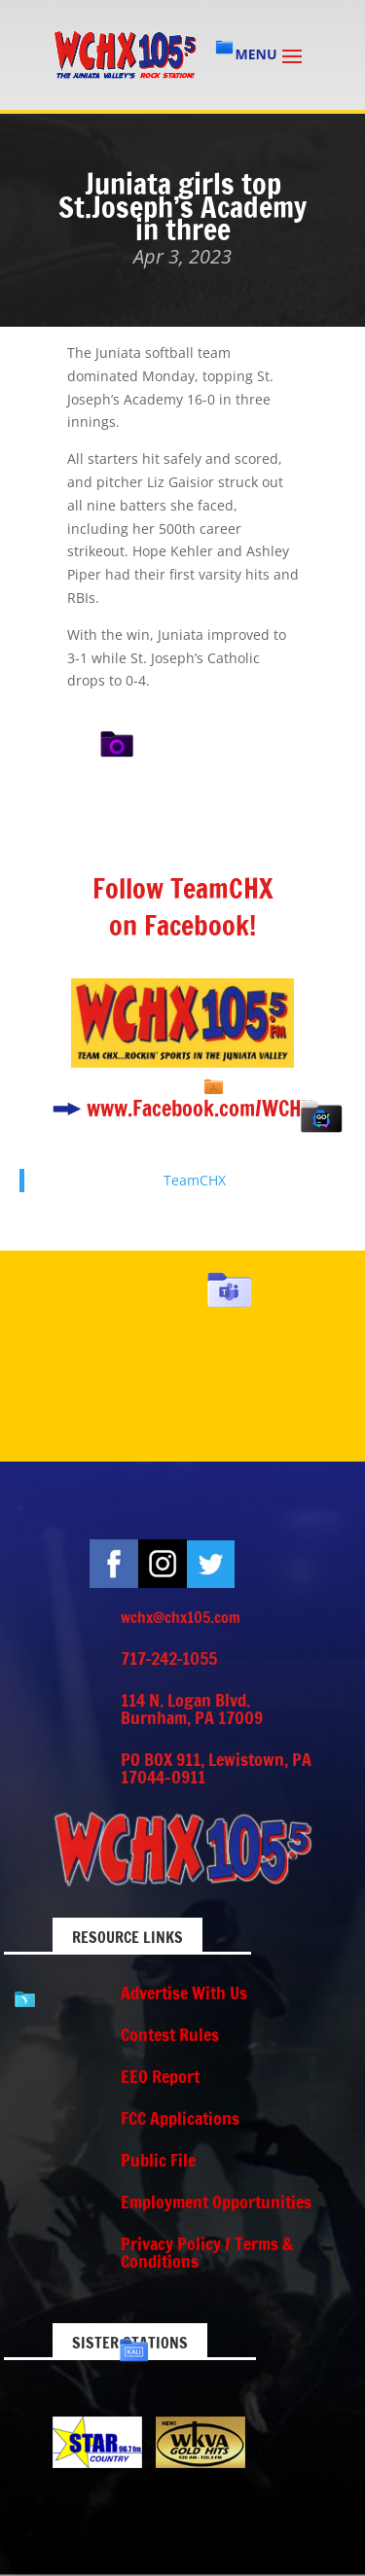  What do you see at coordinates (24, 1999) in the screenshot?
I see `open parrot os system folder` at bounding box center [24, 1999].